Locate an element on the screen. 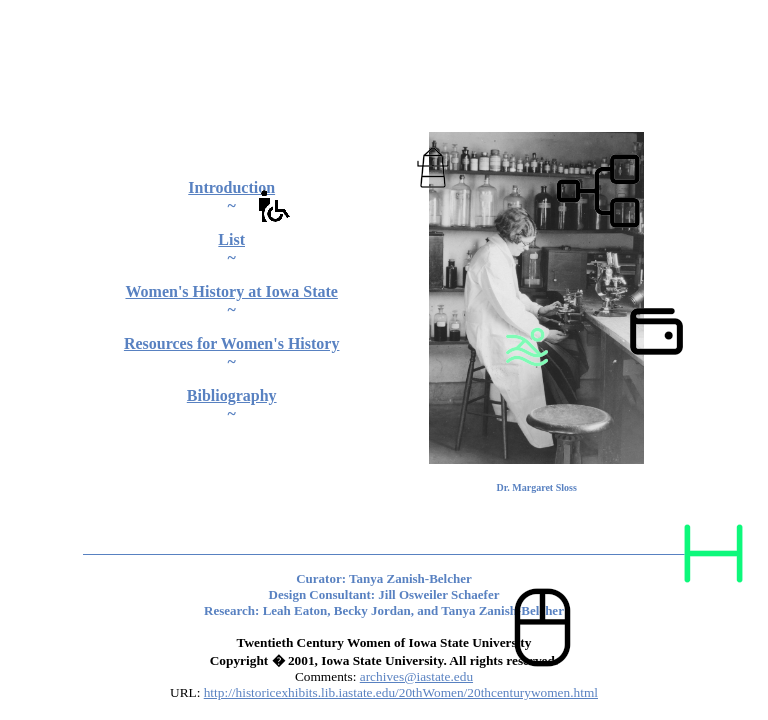  access swimming or aquatic activities is located at coordinates (527, 347).